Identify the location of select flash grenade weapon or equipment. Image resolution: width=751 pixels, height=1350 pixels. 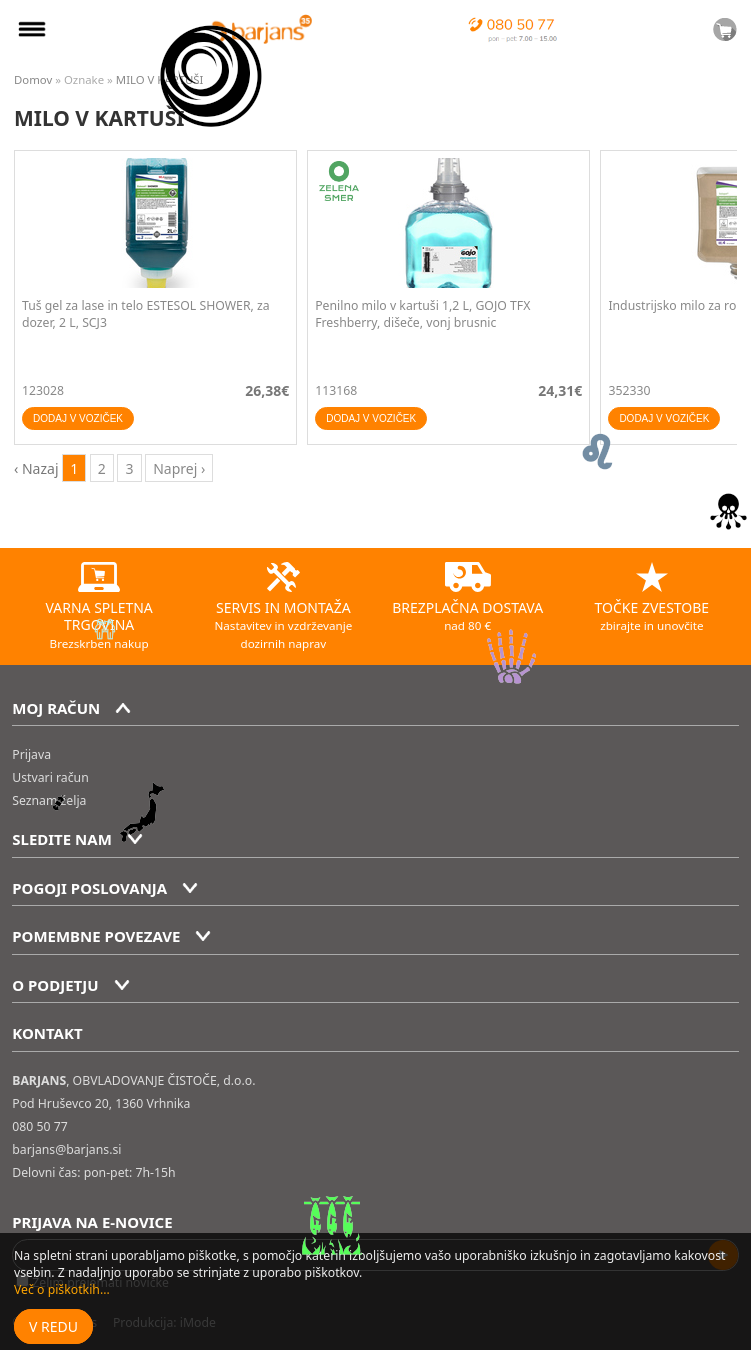
(59, 802).